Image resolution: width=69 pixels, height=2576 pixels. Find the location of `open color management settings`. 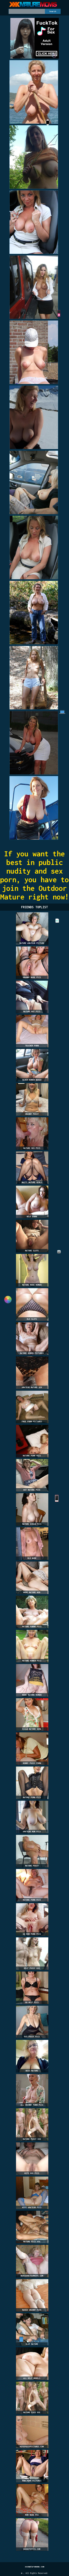

open color management settings is located at coordinates (8, 1300).